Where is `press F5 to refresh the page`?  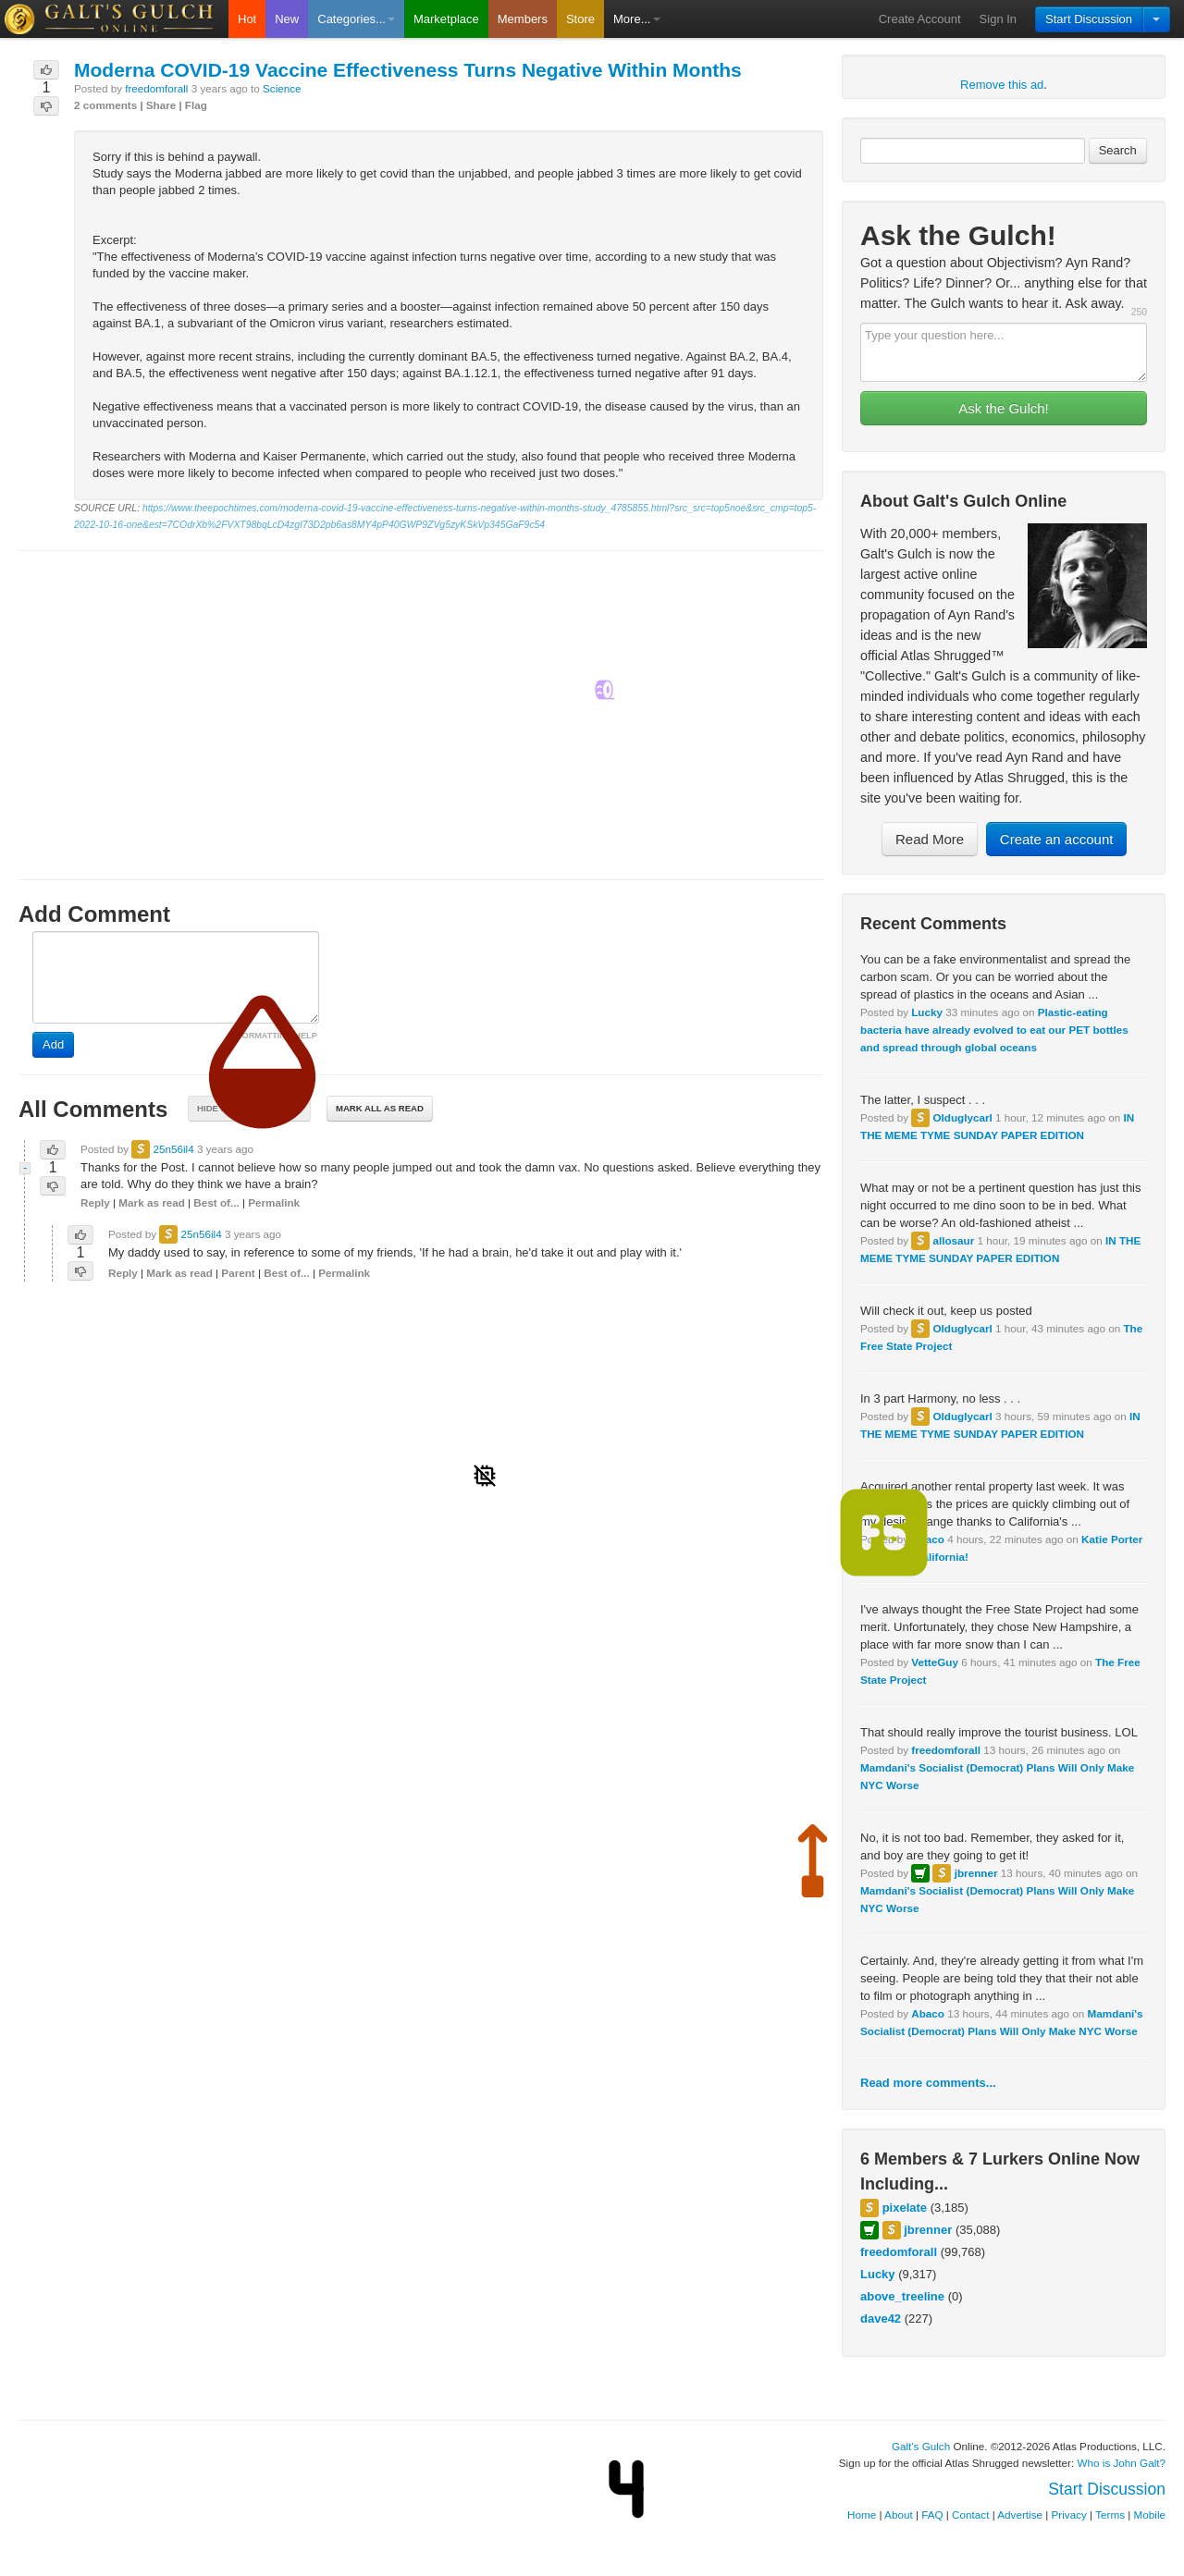 press F5 to refresh the page is located at coordinates (883, 1532).